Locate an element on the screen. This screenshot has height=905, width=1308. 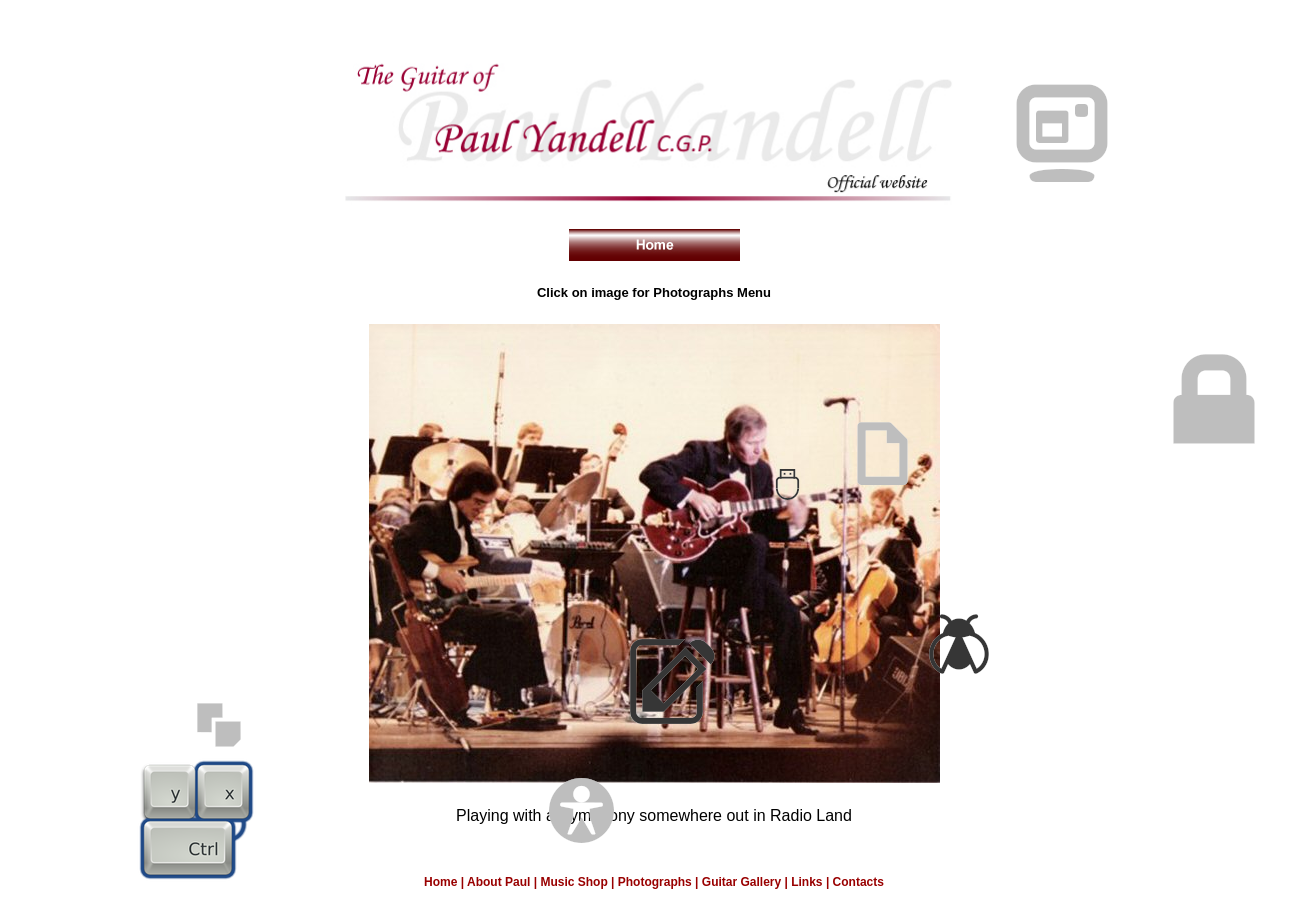
configure remote desktop settings is located at coordinates (1062, 130).